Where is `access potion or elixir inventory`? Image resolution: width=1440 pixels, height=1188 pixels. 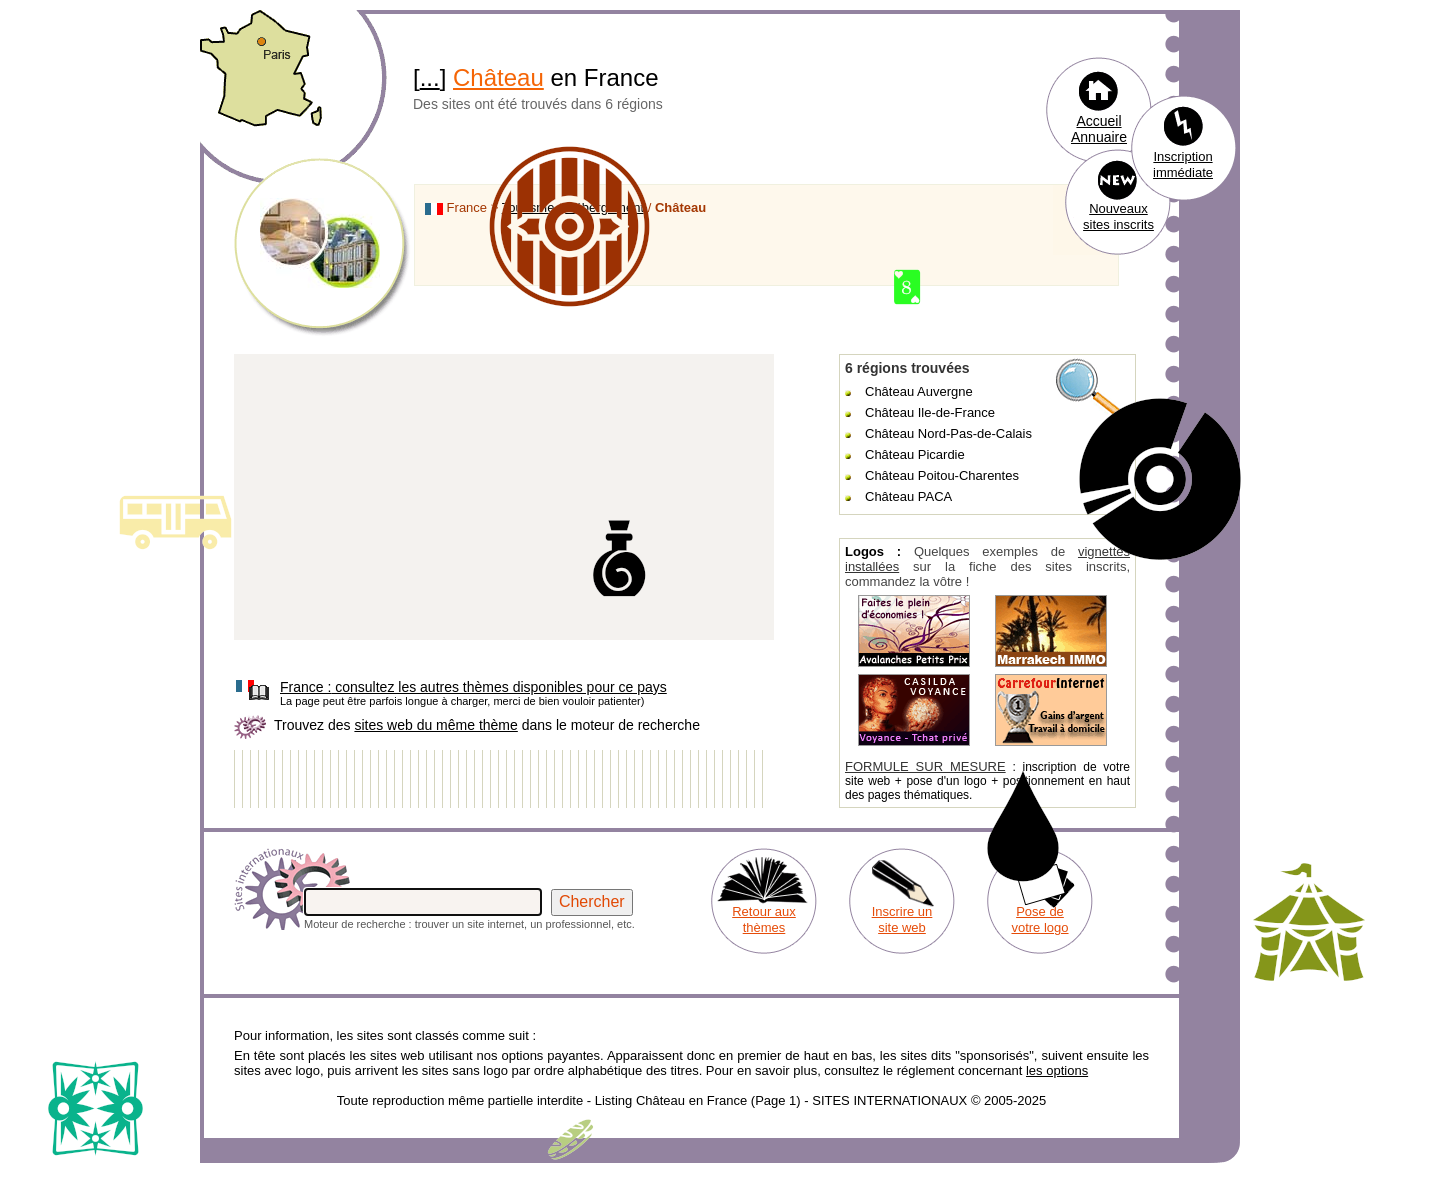
access potion or elixir inventory is located at coordinates (619, 558).